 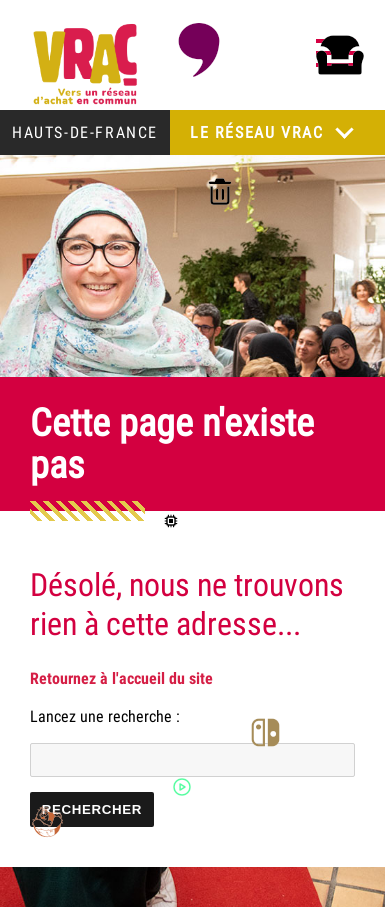 I want to click on nintendo switch app or related service, so click(x=265, y=732).